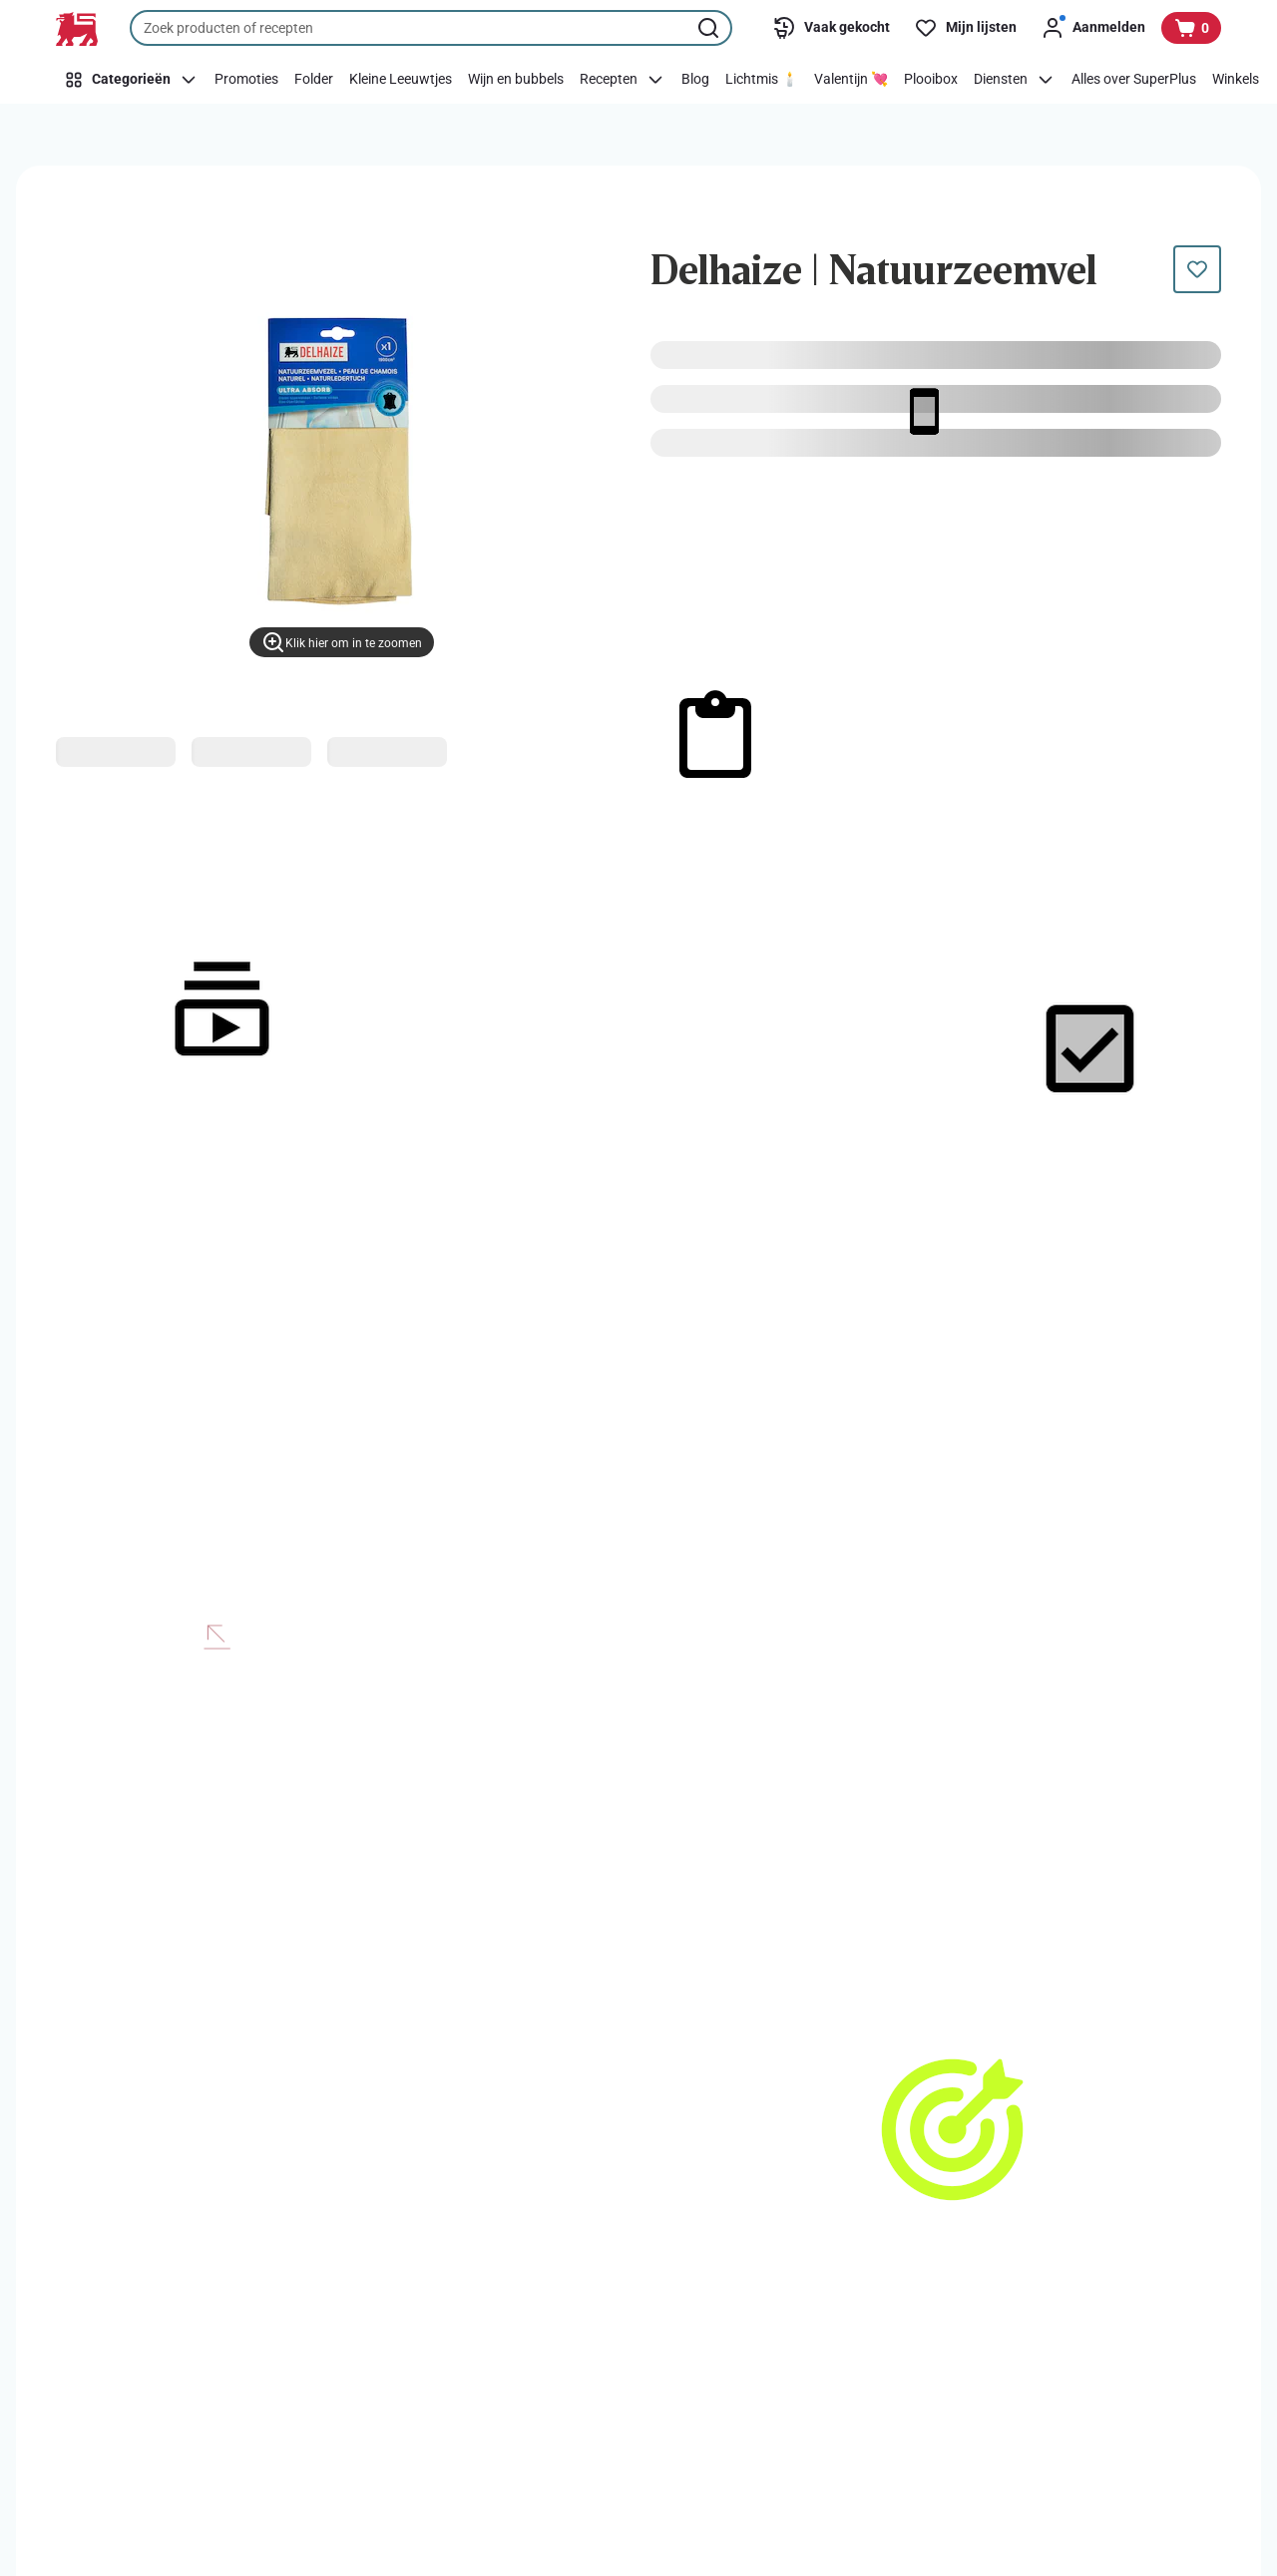 The width and height of the screenshot is (1277, 2576). What do you see at coordinates (715, 738) in the screenshot?
I see `paste content from clipboard` at bounding box center [715, 738].